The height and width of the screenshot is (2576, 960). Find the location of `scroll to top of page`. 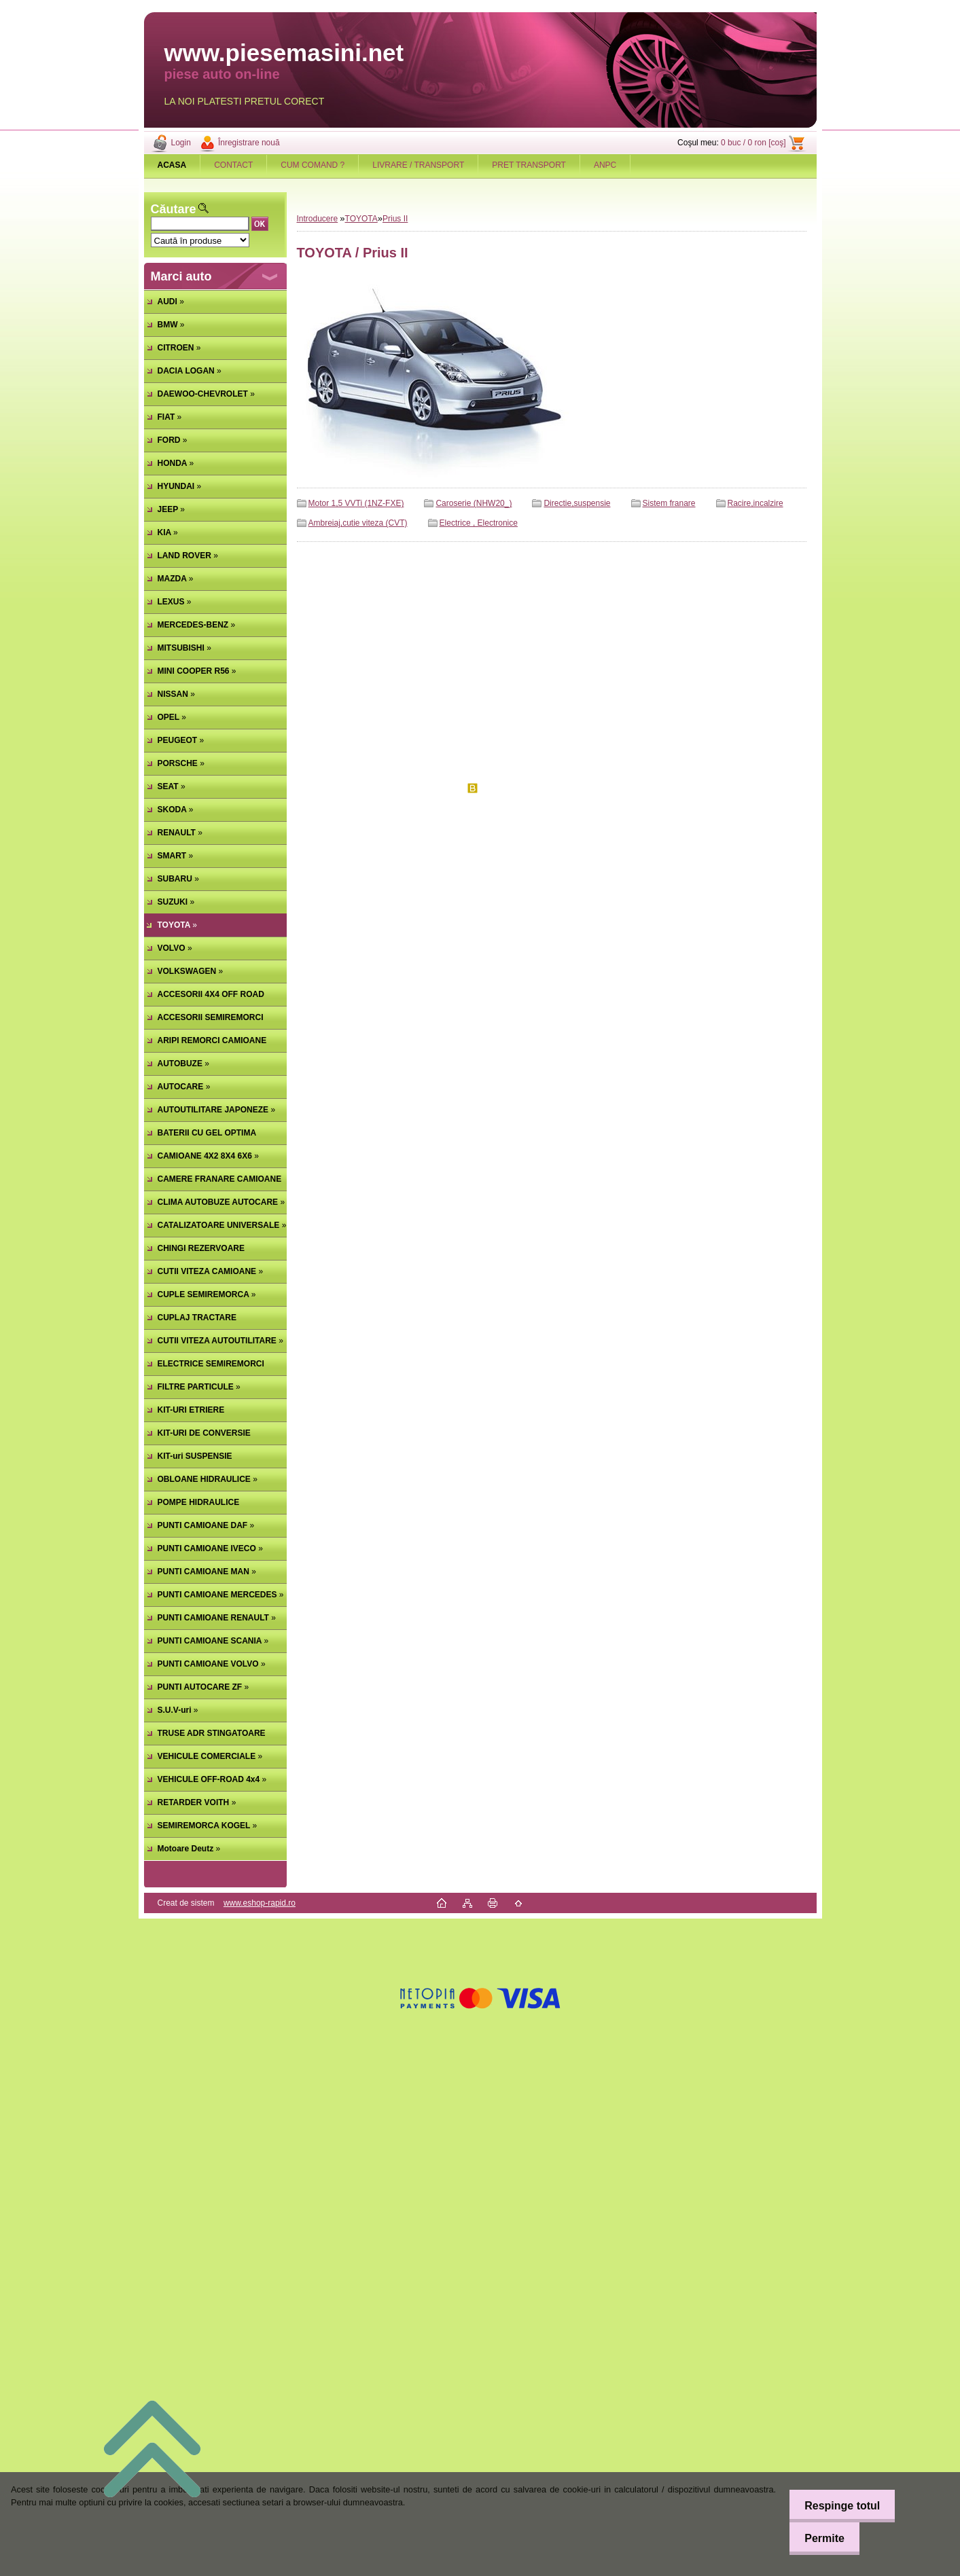

scroll to top of page is located at coordinates (152, 2453).